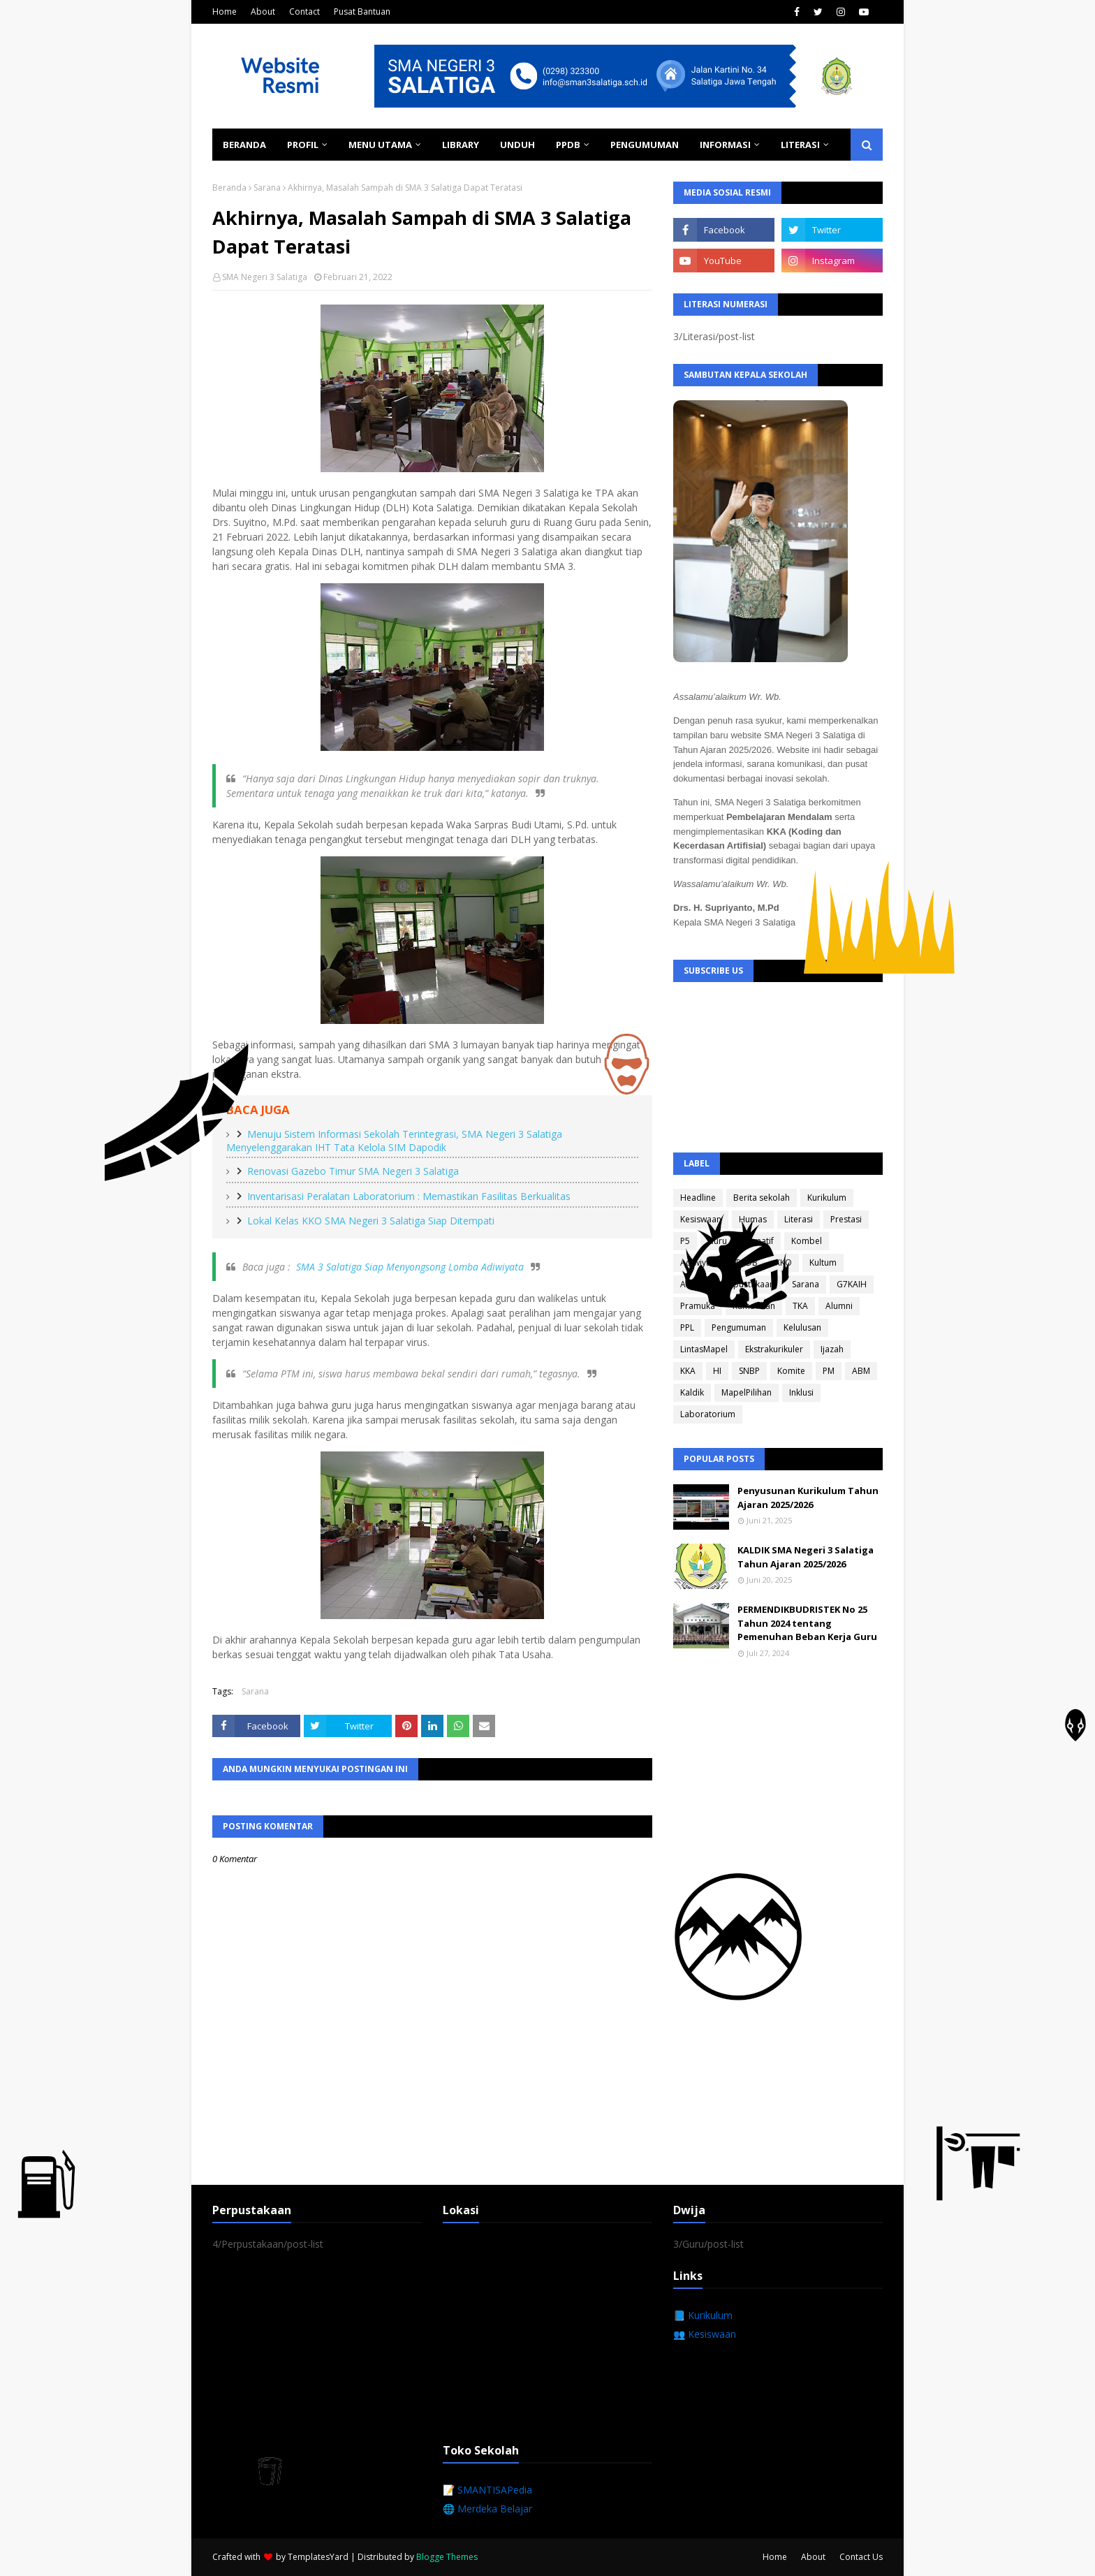 This screenshot has height=2576, width=1095. Describe the element at coordinates (738, 1936) in the screenshot. I see `view mountain or hiking trails` at that location.